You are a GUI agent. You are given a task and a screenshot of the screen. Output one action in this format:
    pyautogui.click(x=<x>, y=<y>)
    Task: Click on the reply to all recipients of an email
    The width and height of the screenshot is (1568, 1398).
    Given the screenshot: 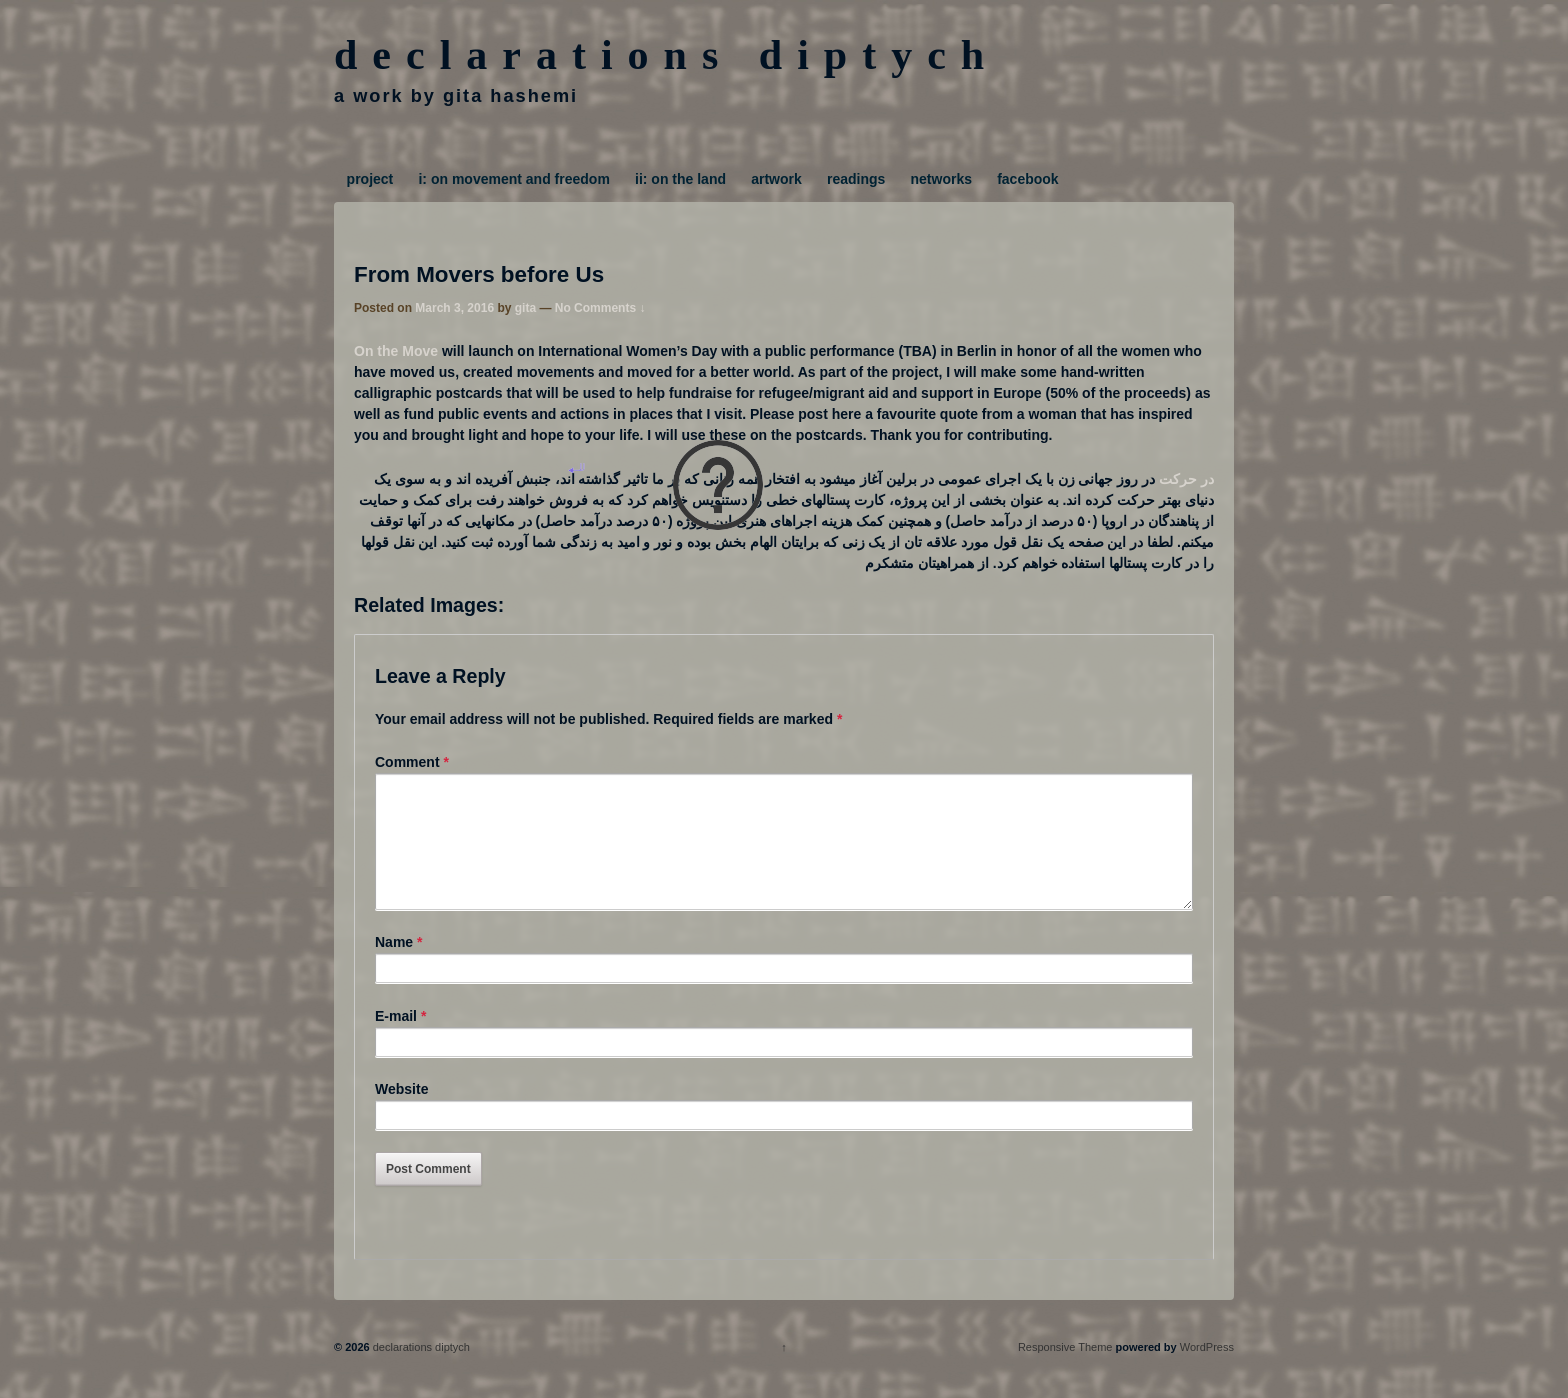 What is the action you would take?
    pyautogui.click(x=576, y=467)
    